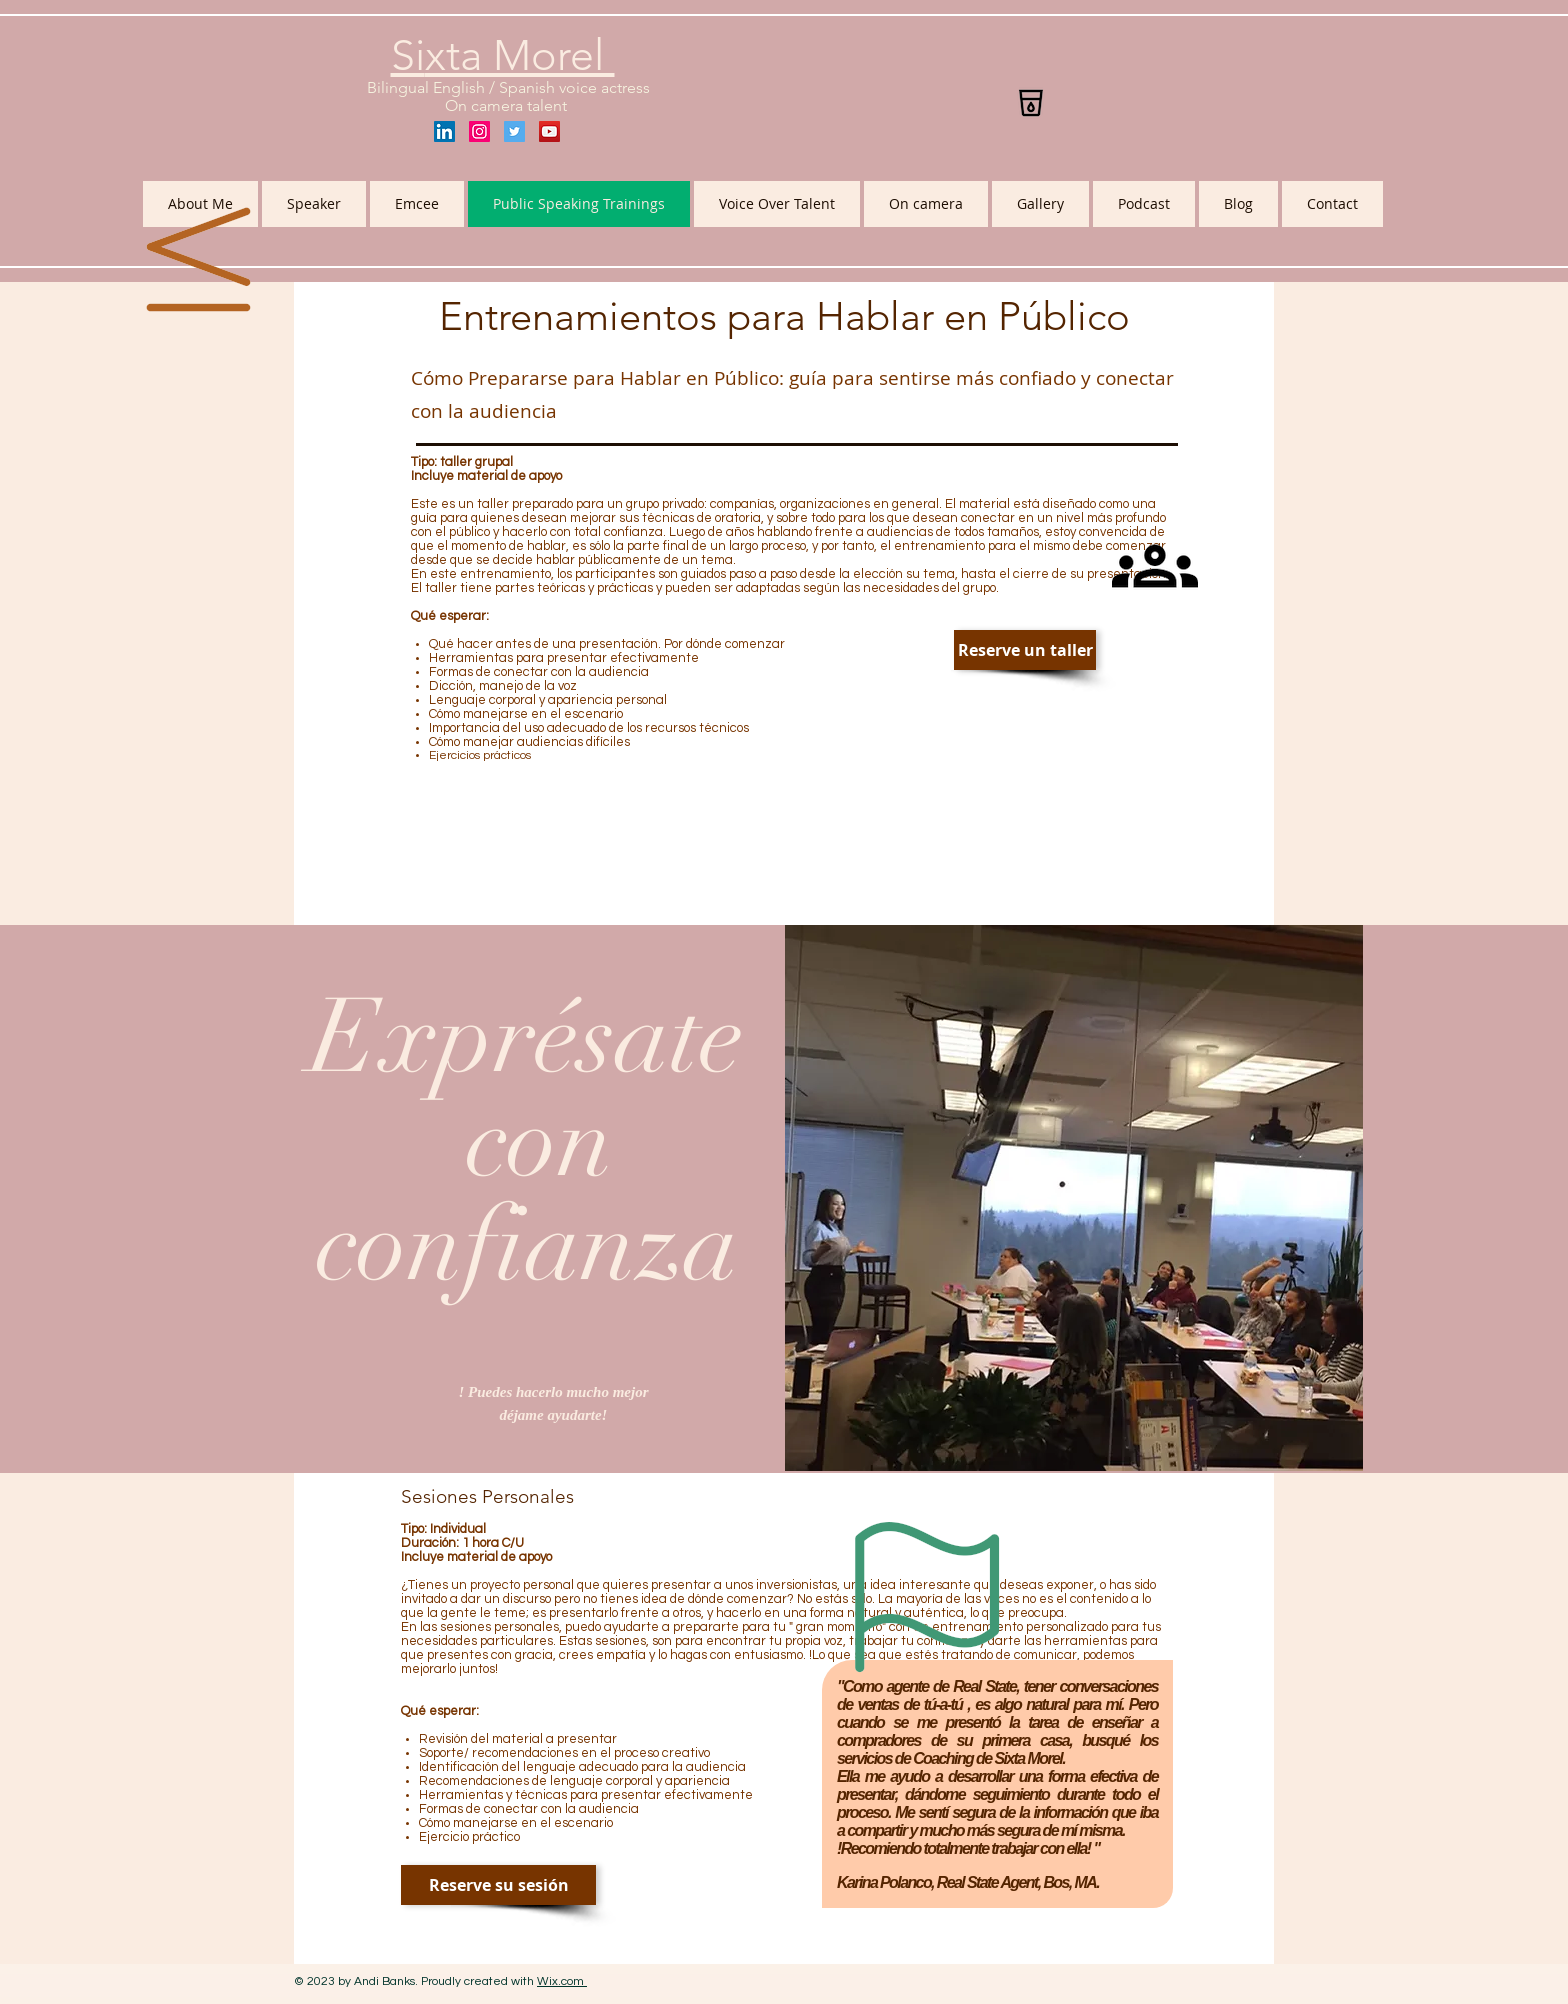 The height and width of the screenshot is (2004, 1568). I want to click on flag or report content, so click(921, 1594).